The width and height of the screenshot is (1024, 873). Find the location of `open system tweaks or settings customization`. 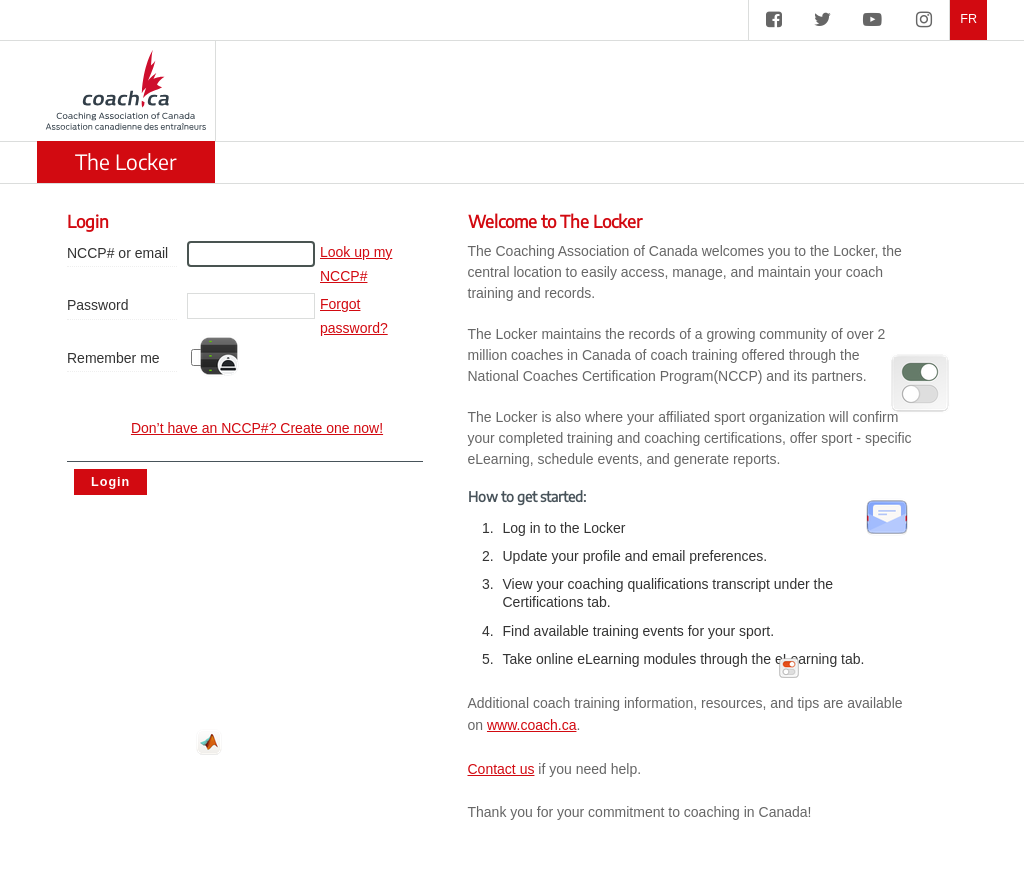

open system tweaks or settings customization is located at coordinates (789, 668).